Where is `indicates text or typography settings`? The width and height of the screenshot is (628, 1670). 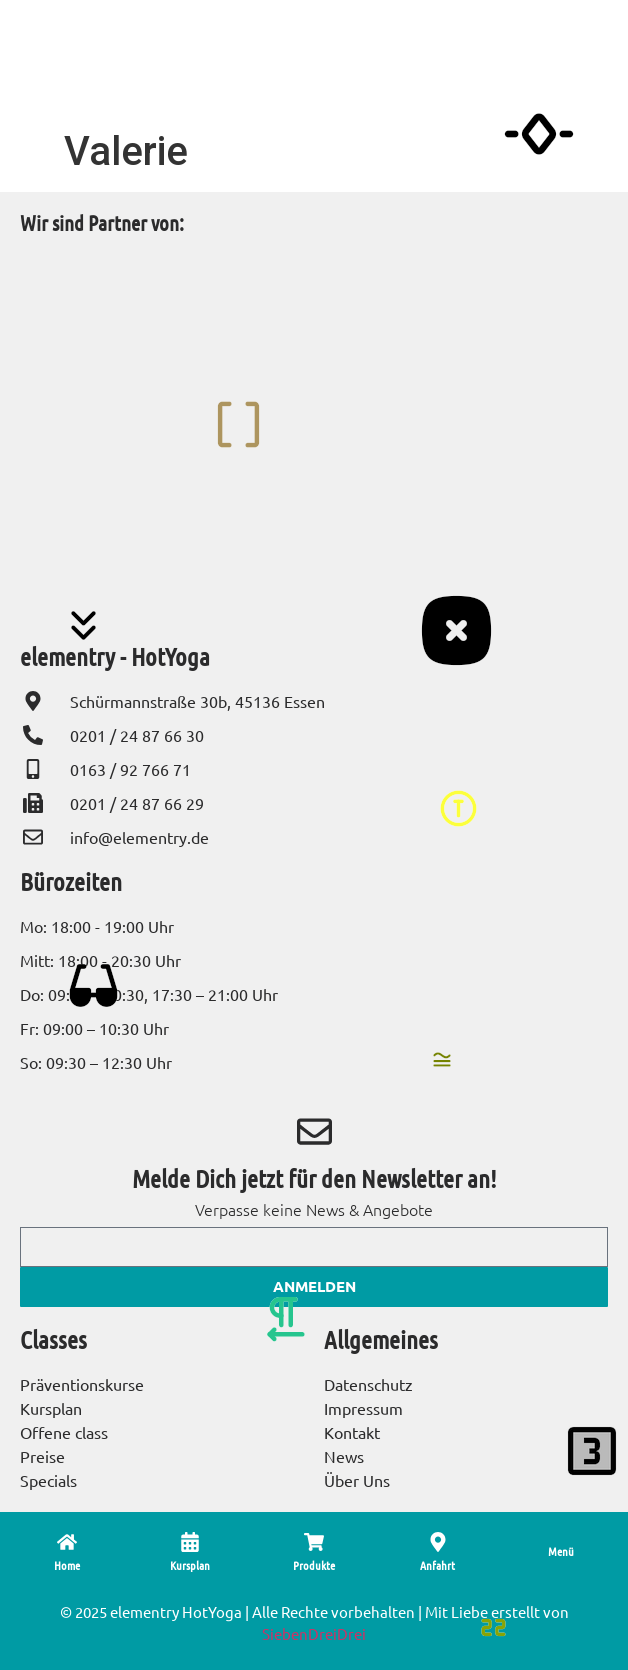
indicates text or typography settings is located at coordinates (458, 808).